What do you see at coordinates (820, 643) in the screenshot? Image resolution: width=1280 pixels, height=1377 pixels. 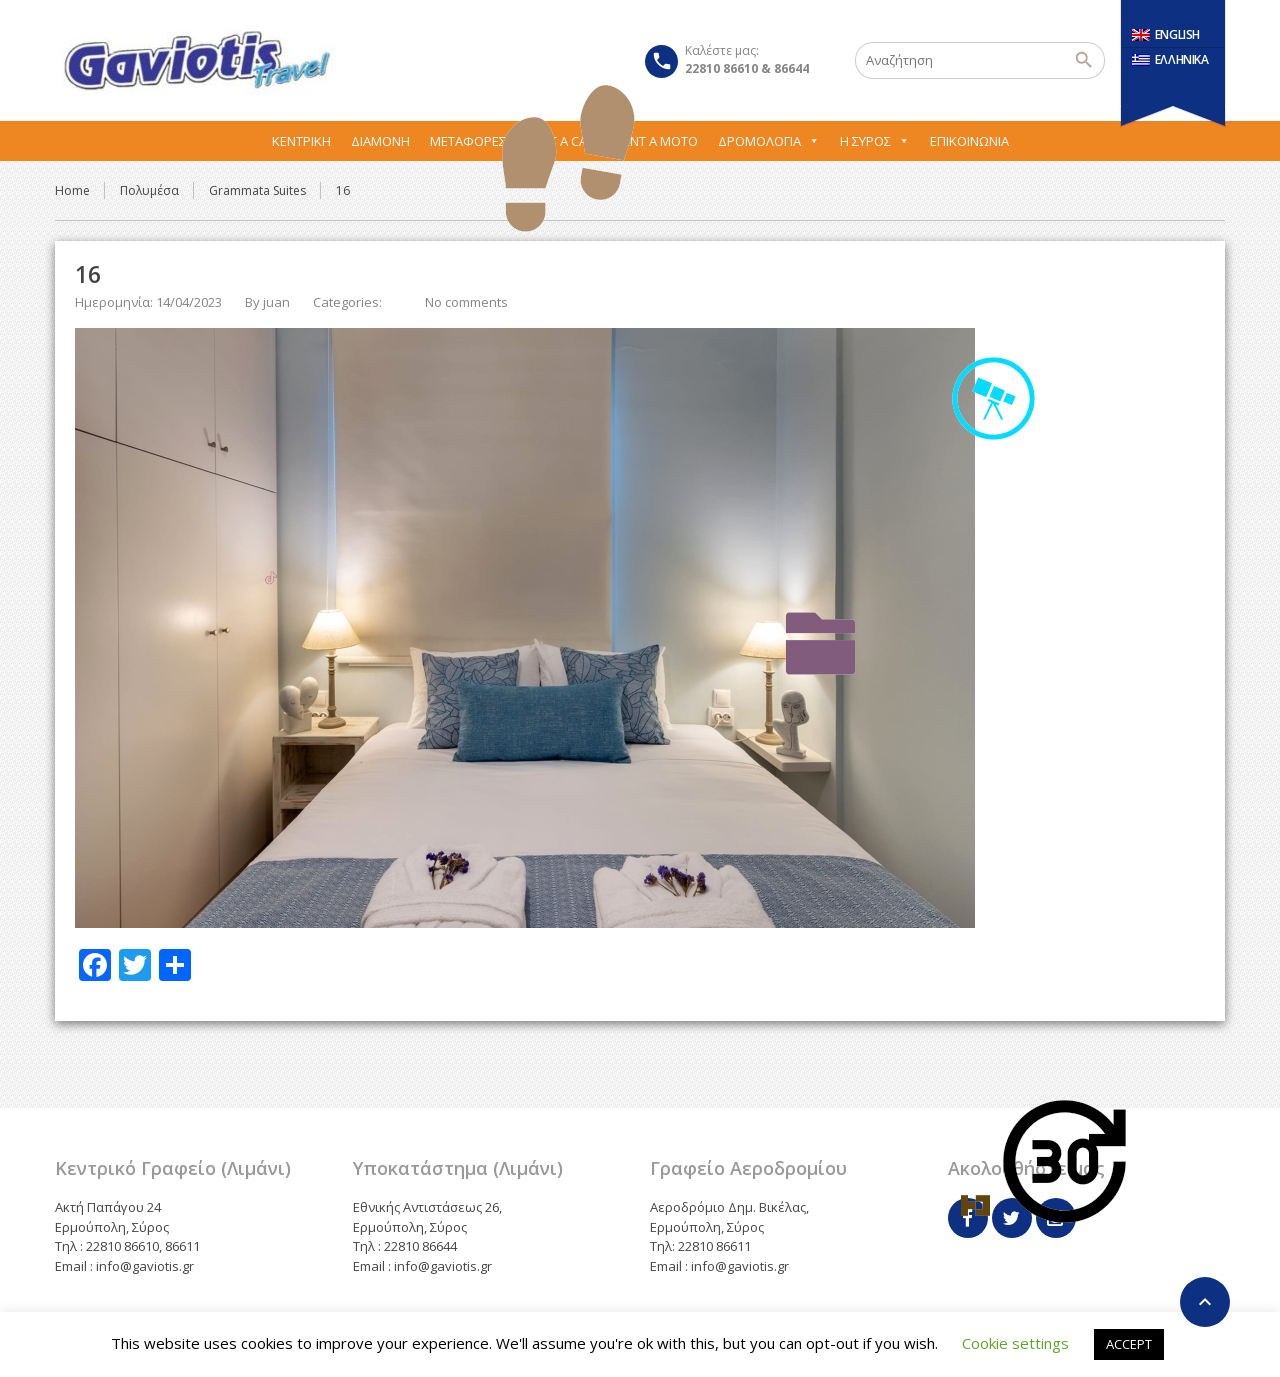 I see `open folder to view files` at bounding box center [820, 643].